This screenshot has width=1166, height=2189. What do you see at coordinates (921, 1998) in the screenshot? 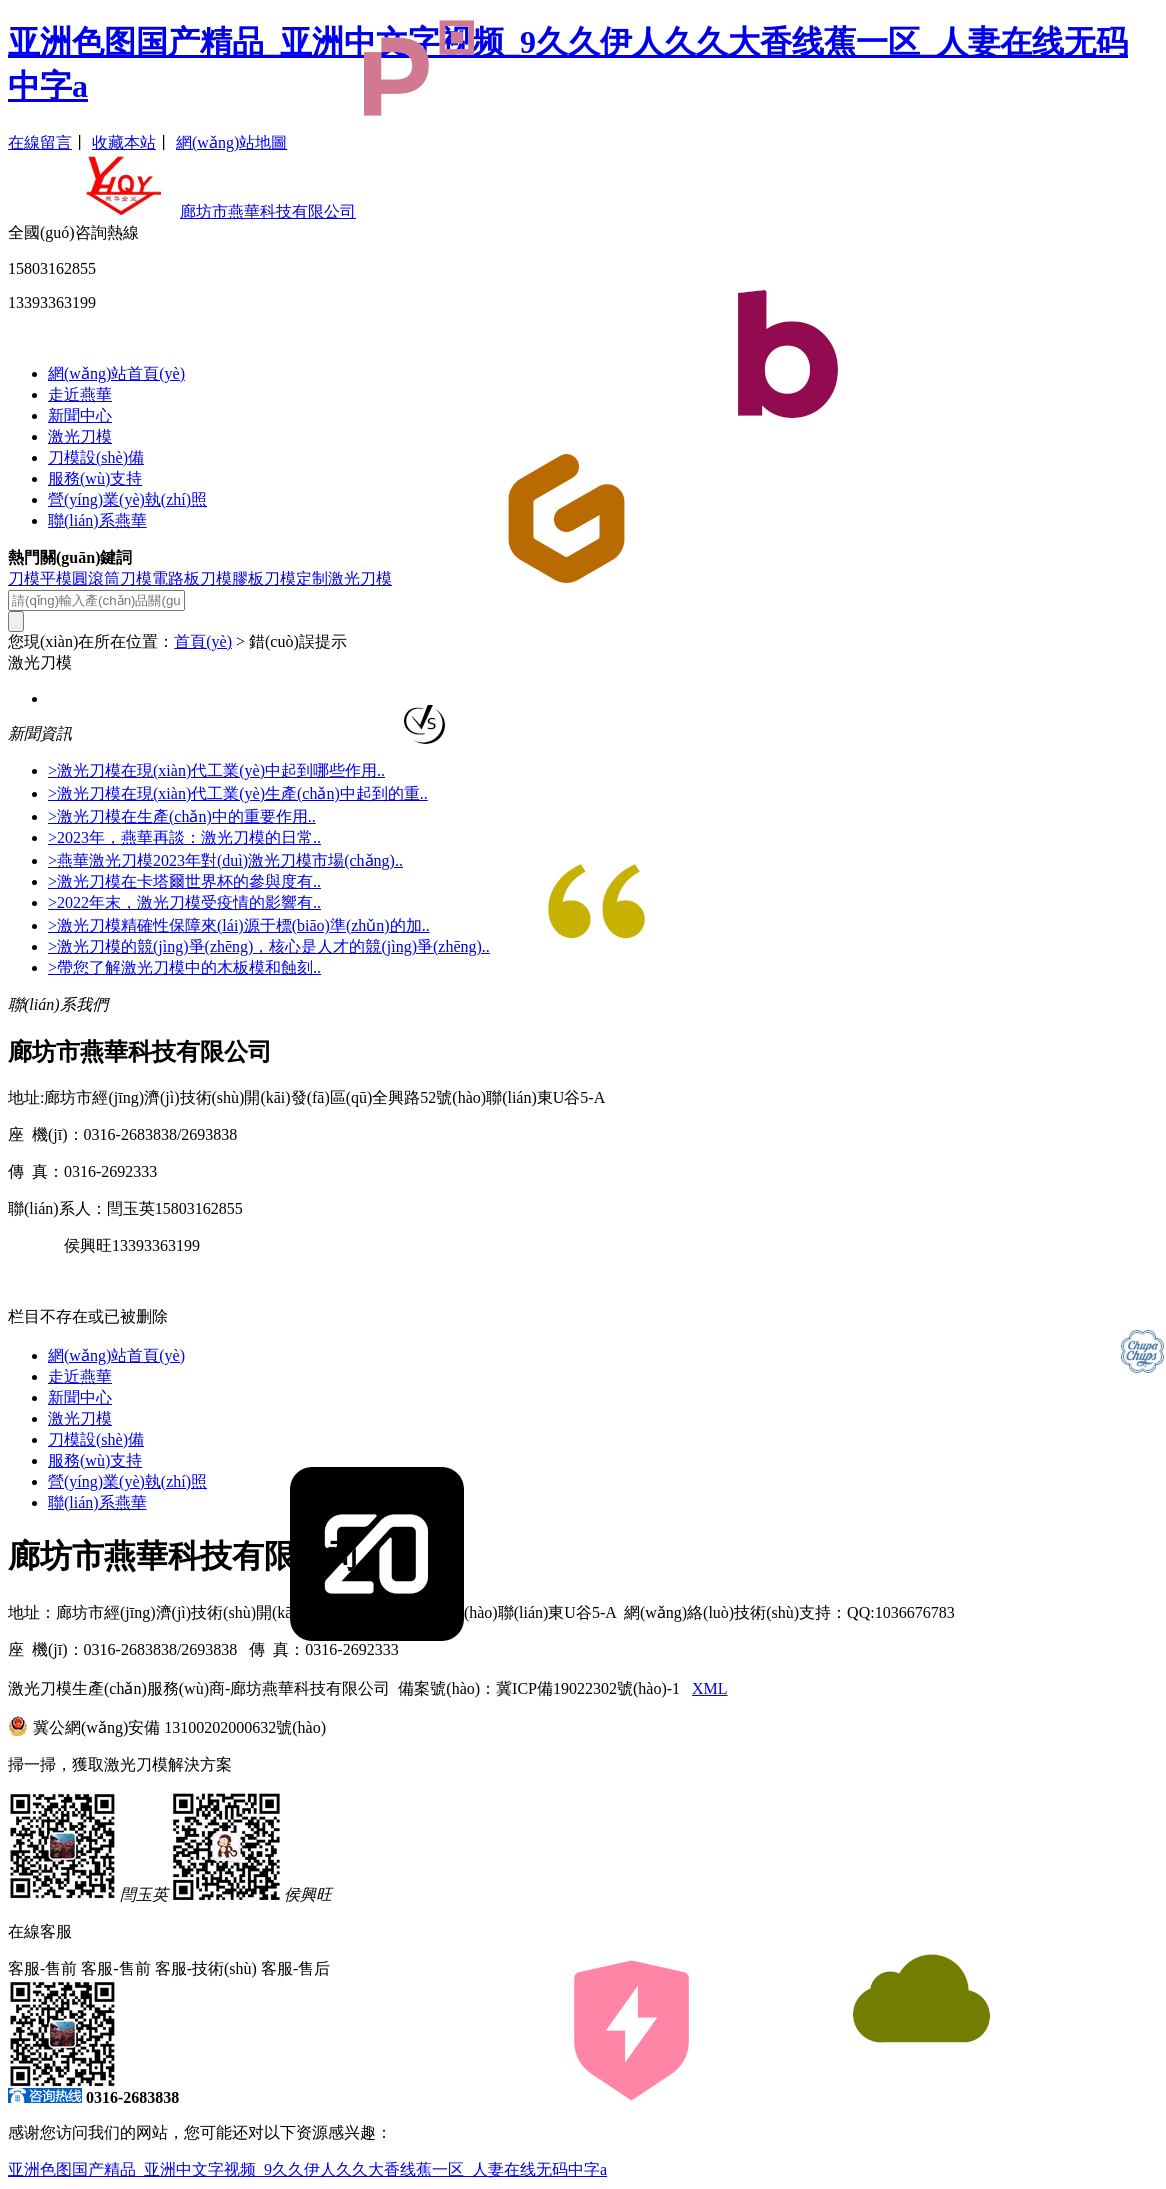
I see `access iCloud storage and settings` at bounding box center [921, 1998].